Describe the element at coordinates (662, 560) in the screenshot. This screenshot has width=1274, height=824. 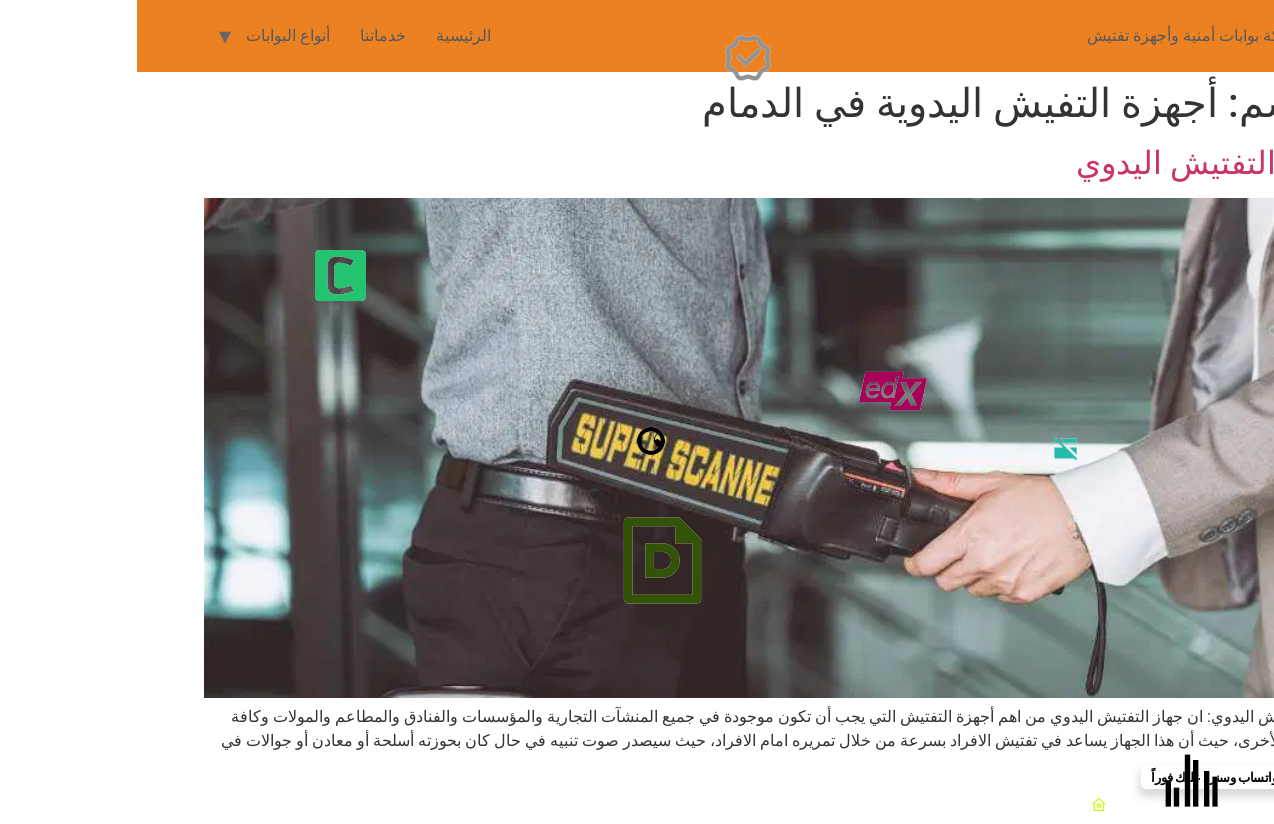
I see `view or open a PDF document` at that location.